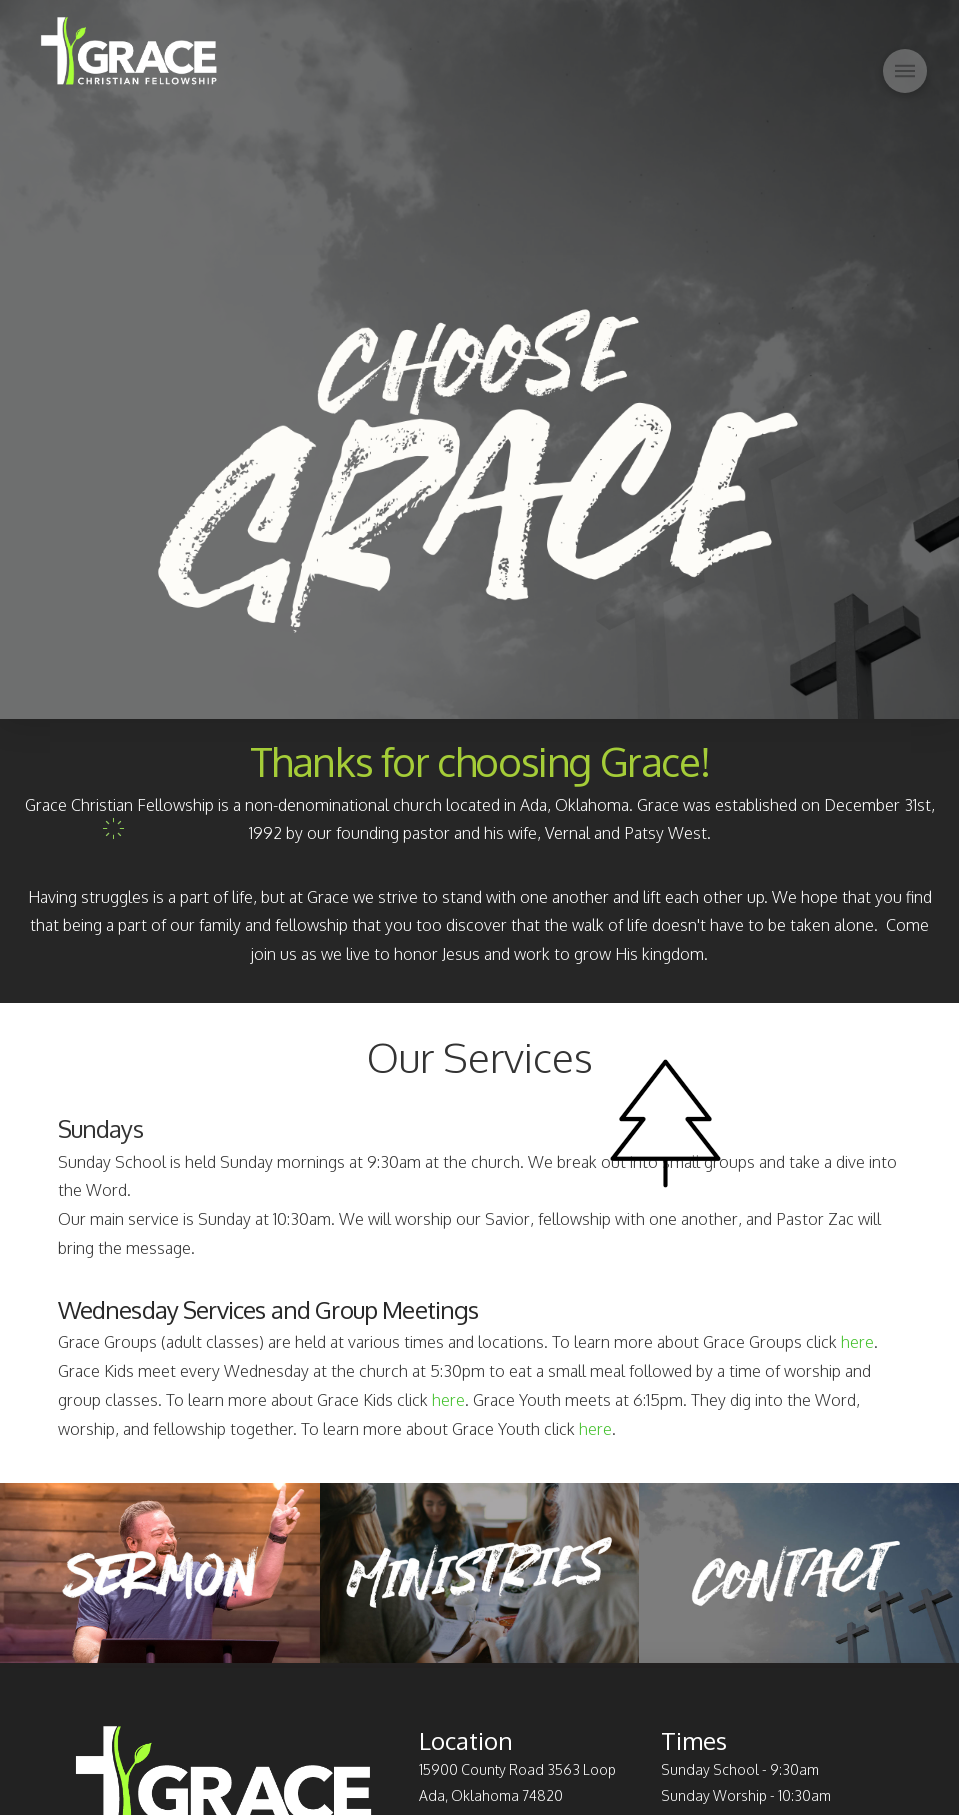 The image size is (959, 1815). Describe the element at coordinates (113, 828) in the screenshot. I see `indicates content is loading` at that location.